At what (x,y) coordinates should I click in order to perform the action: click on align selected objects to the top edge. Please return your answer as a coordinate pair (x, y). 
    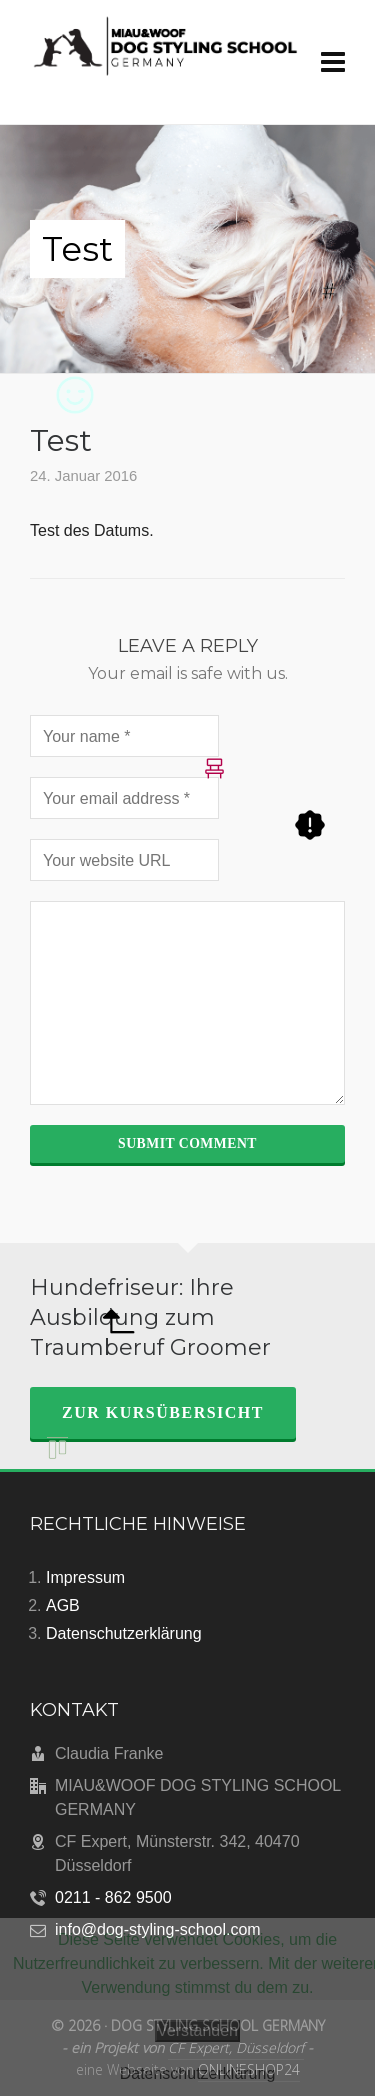
    Looking at the image, I should click on (57, 1447).